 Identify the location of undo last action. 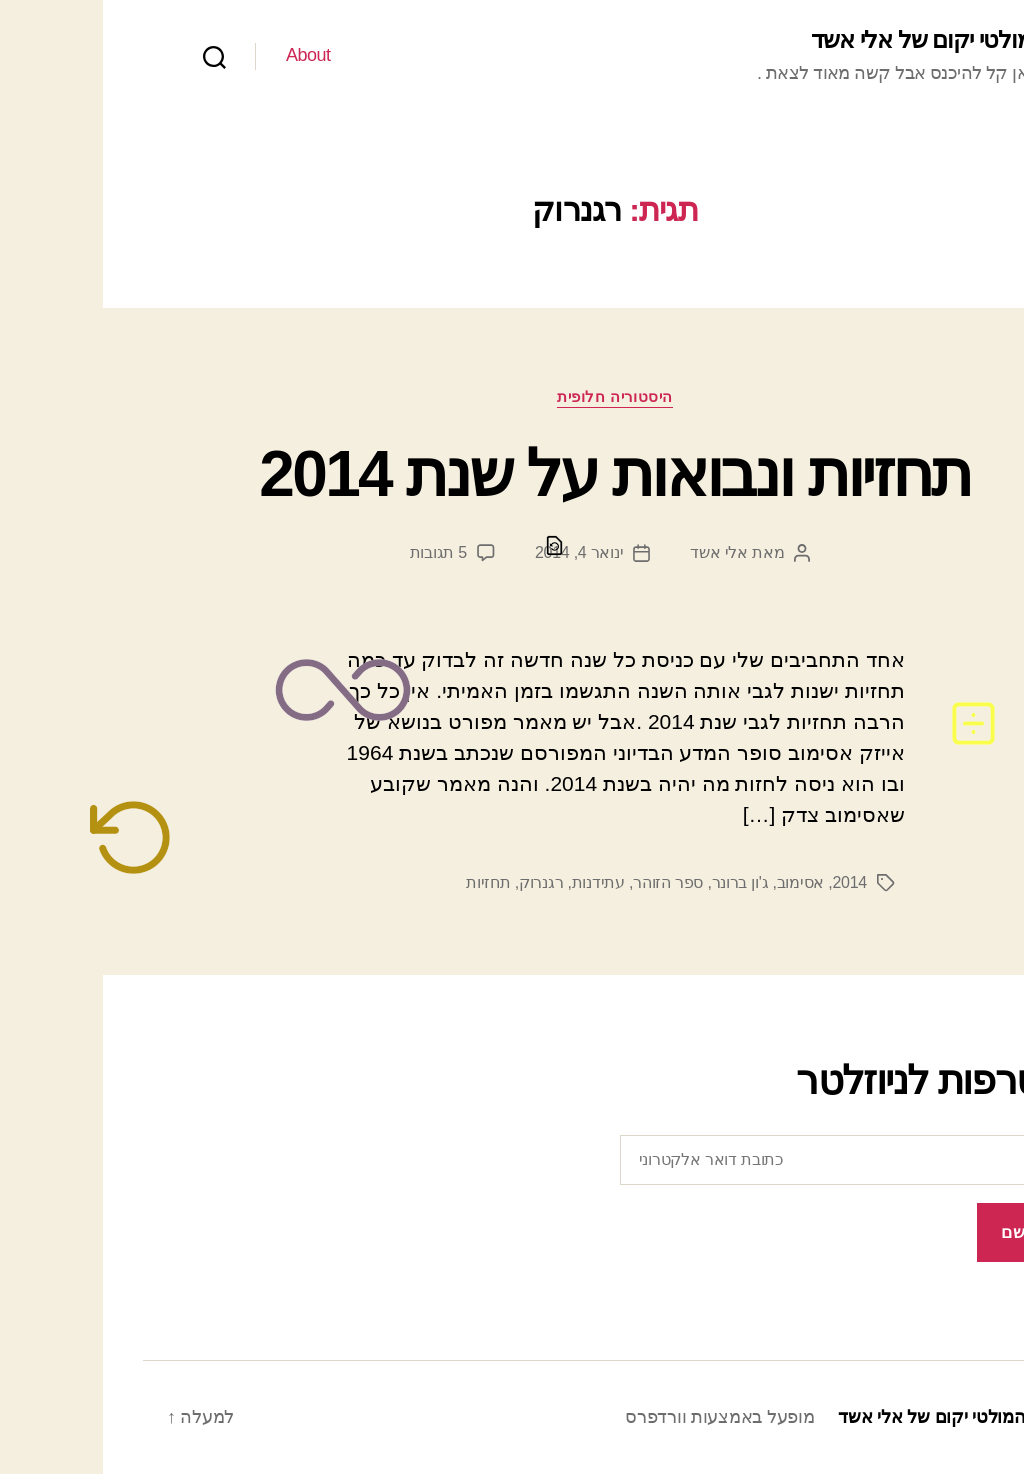
(133, 837).